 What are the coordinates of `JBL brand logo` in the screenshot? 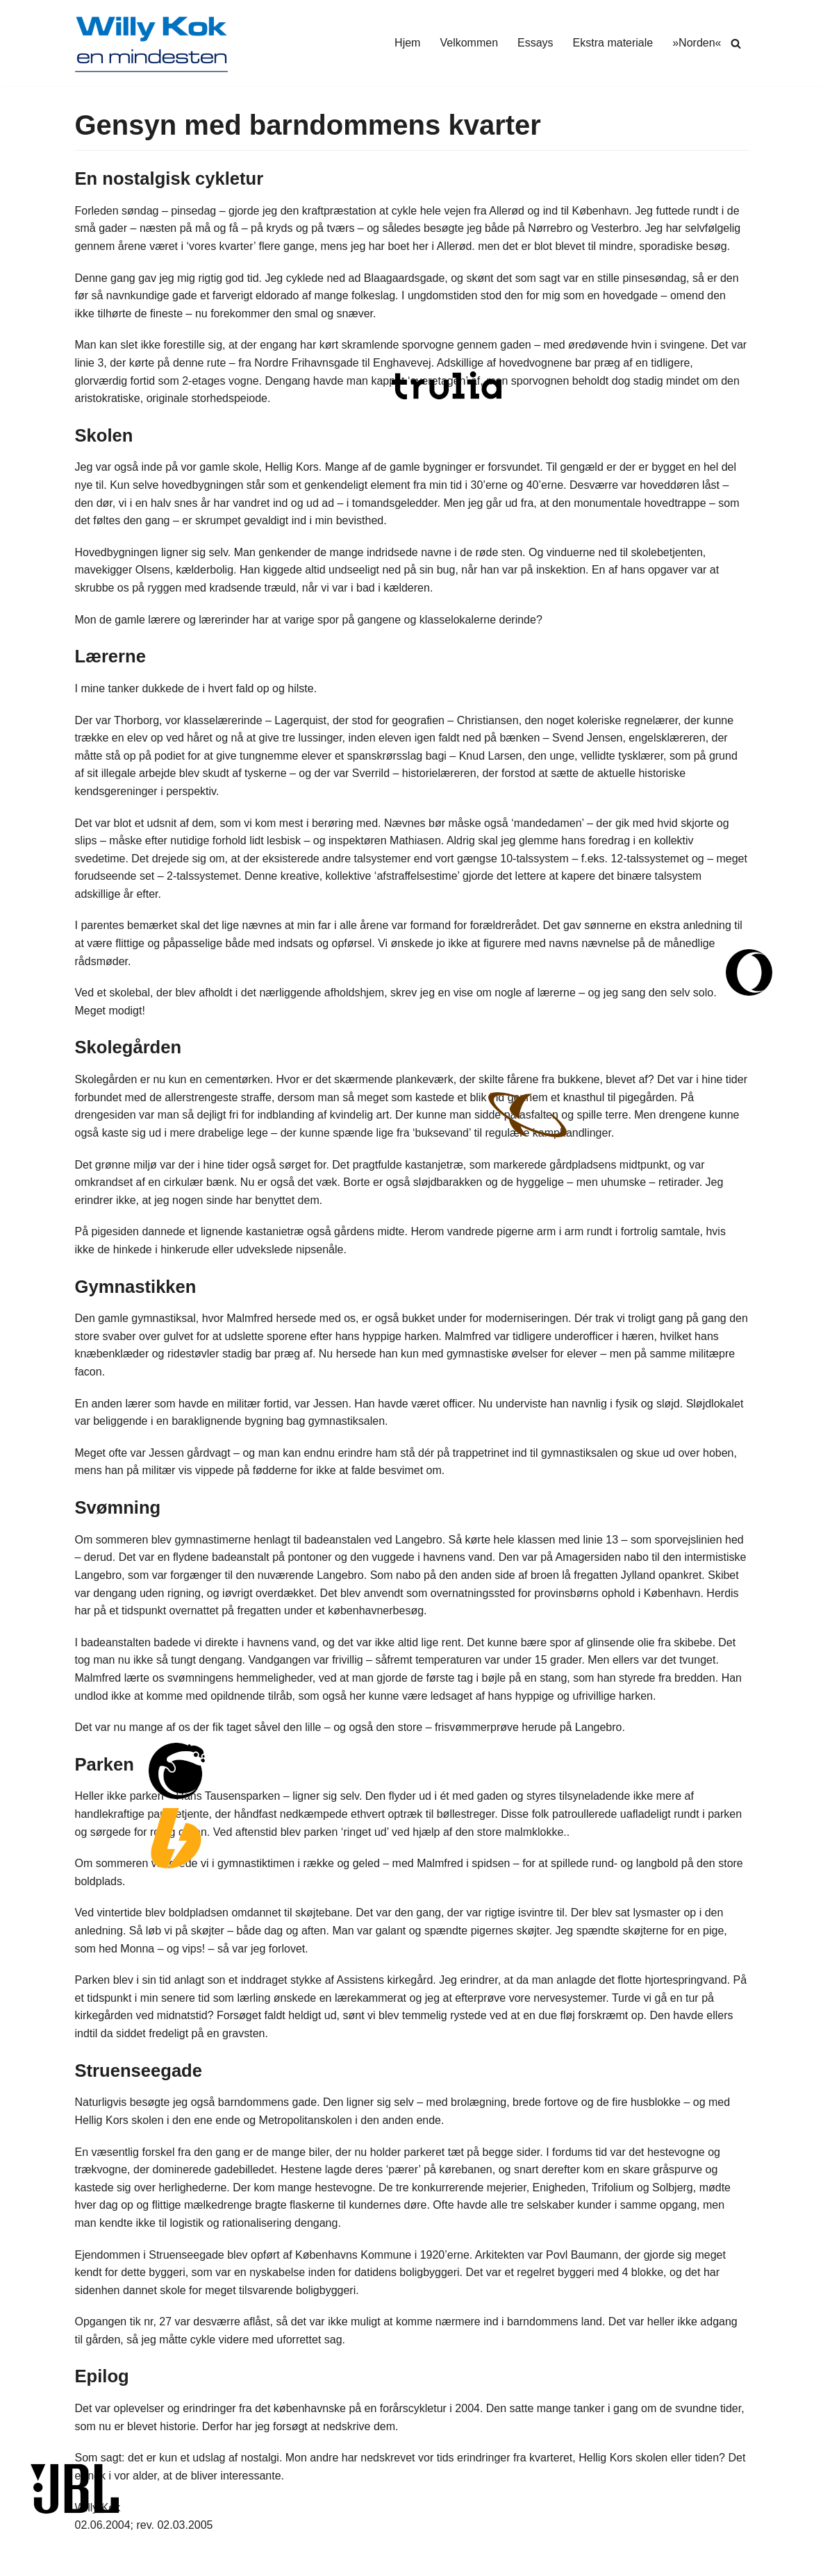 It's located at (74, 2489).